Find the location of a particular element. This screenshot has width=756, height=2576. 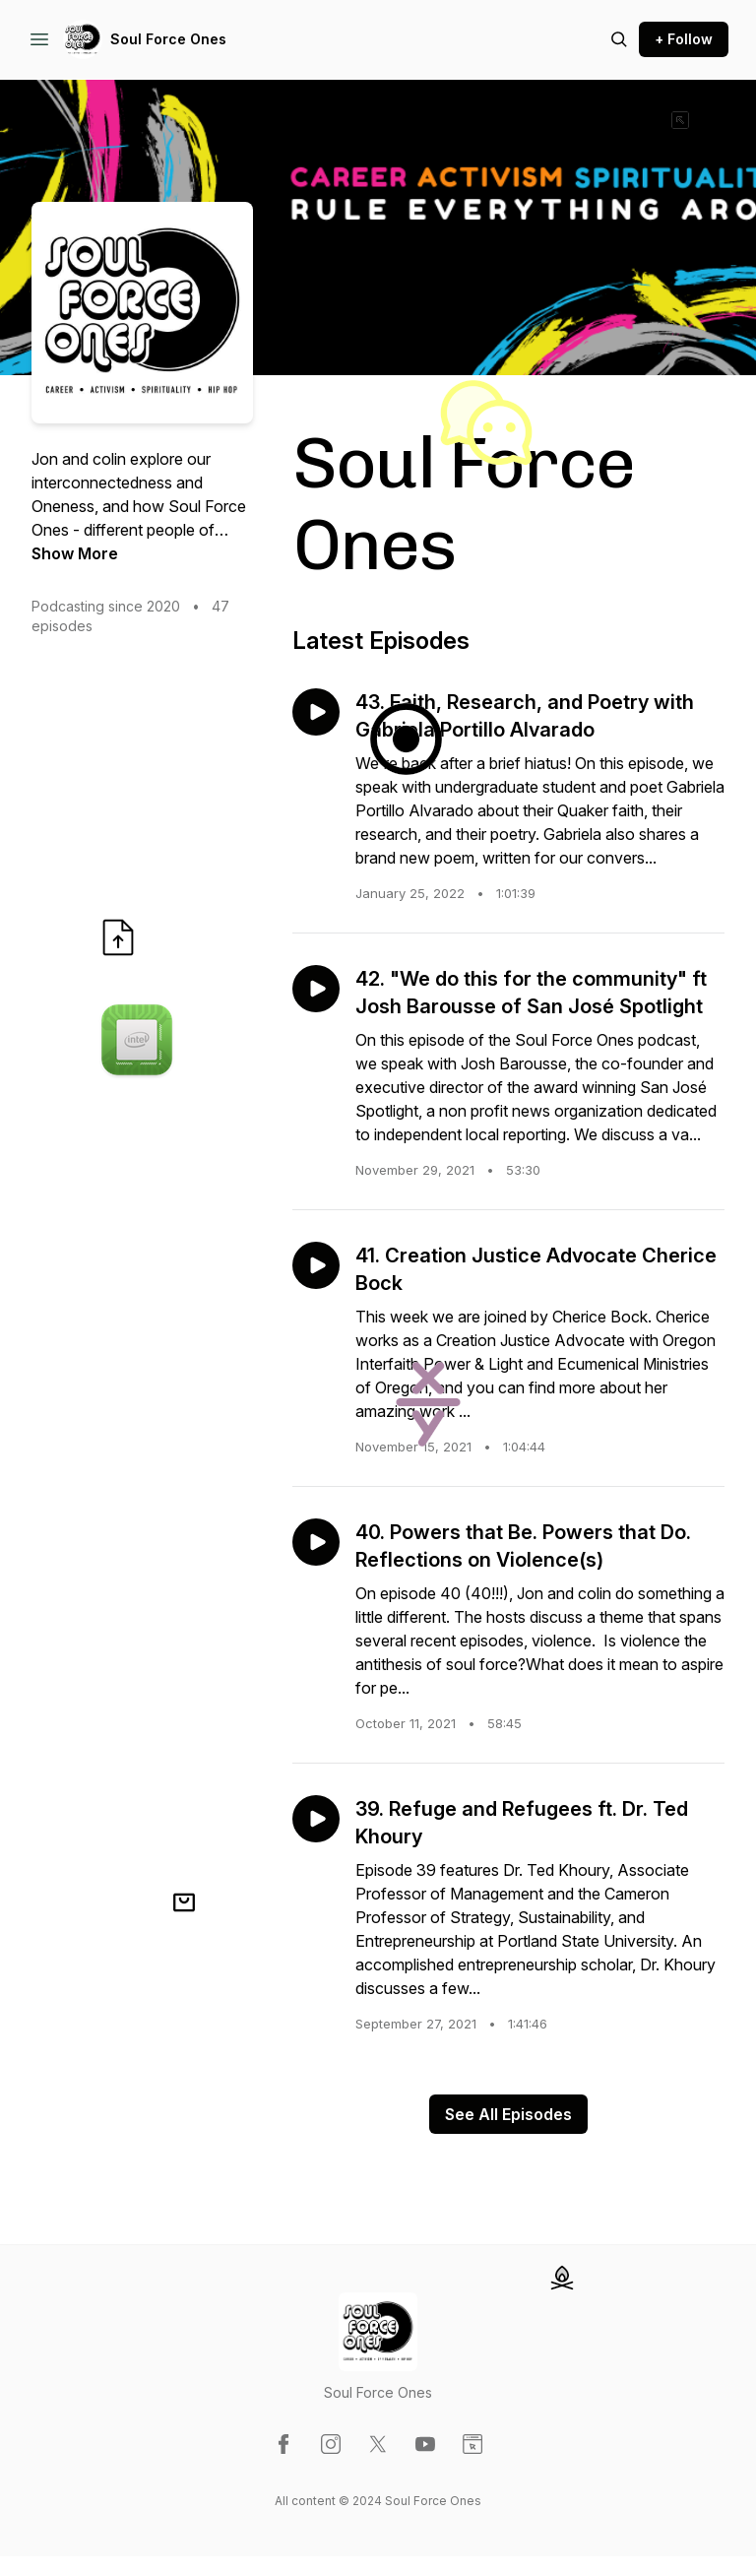

upload a file is located at coordinates (118, 937).